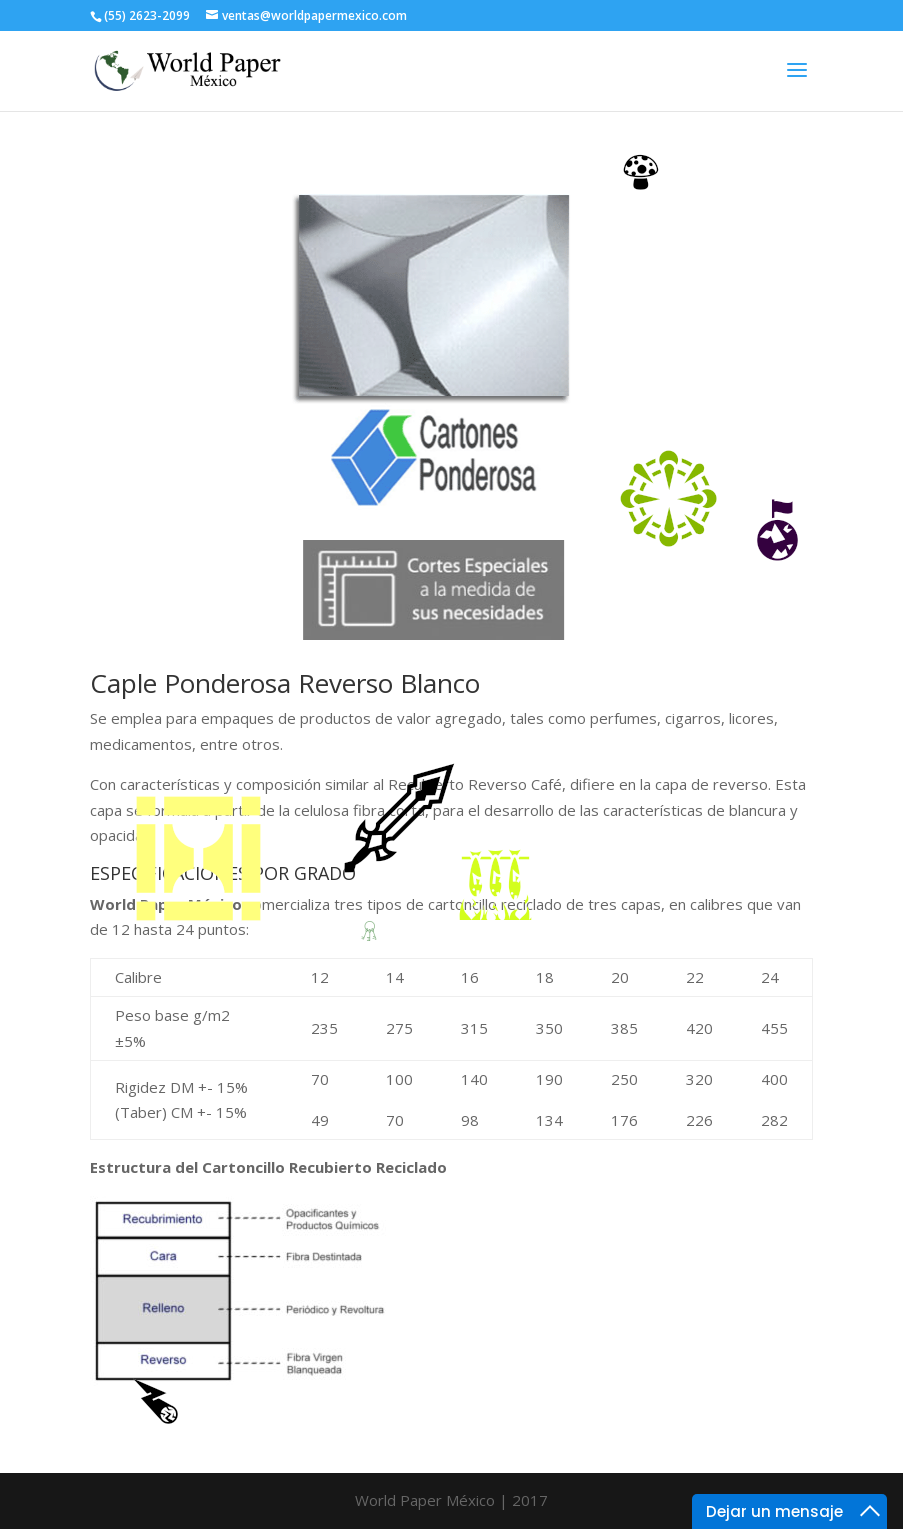  What do you see at coordinates (369, 931) in the screenshot?
I see `access saved passwords or credentials` at bounding box center [369, 931].